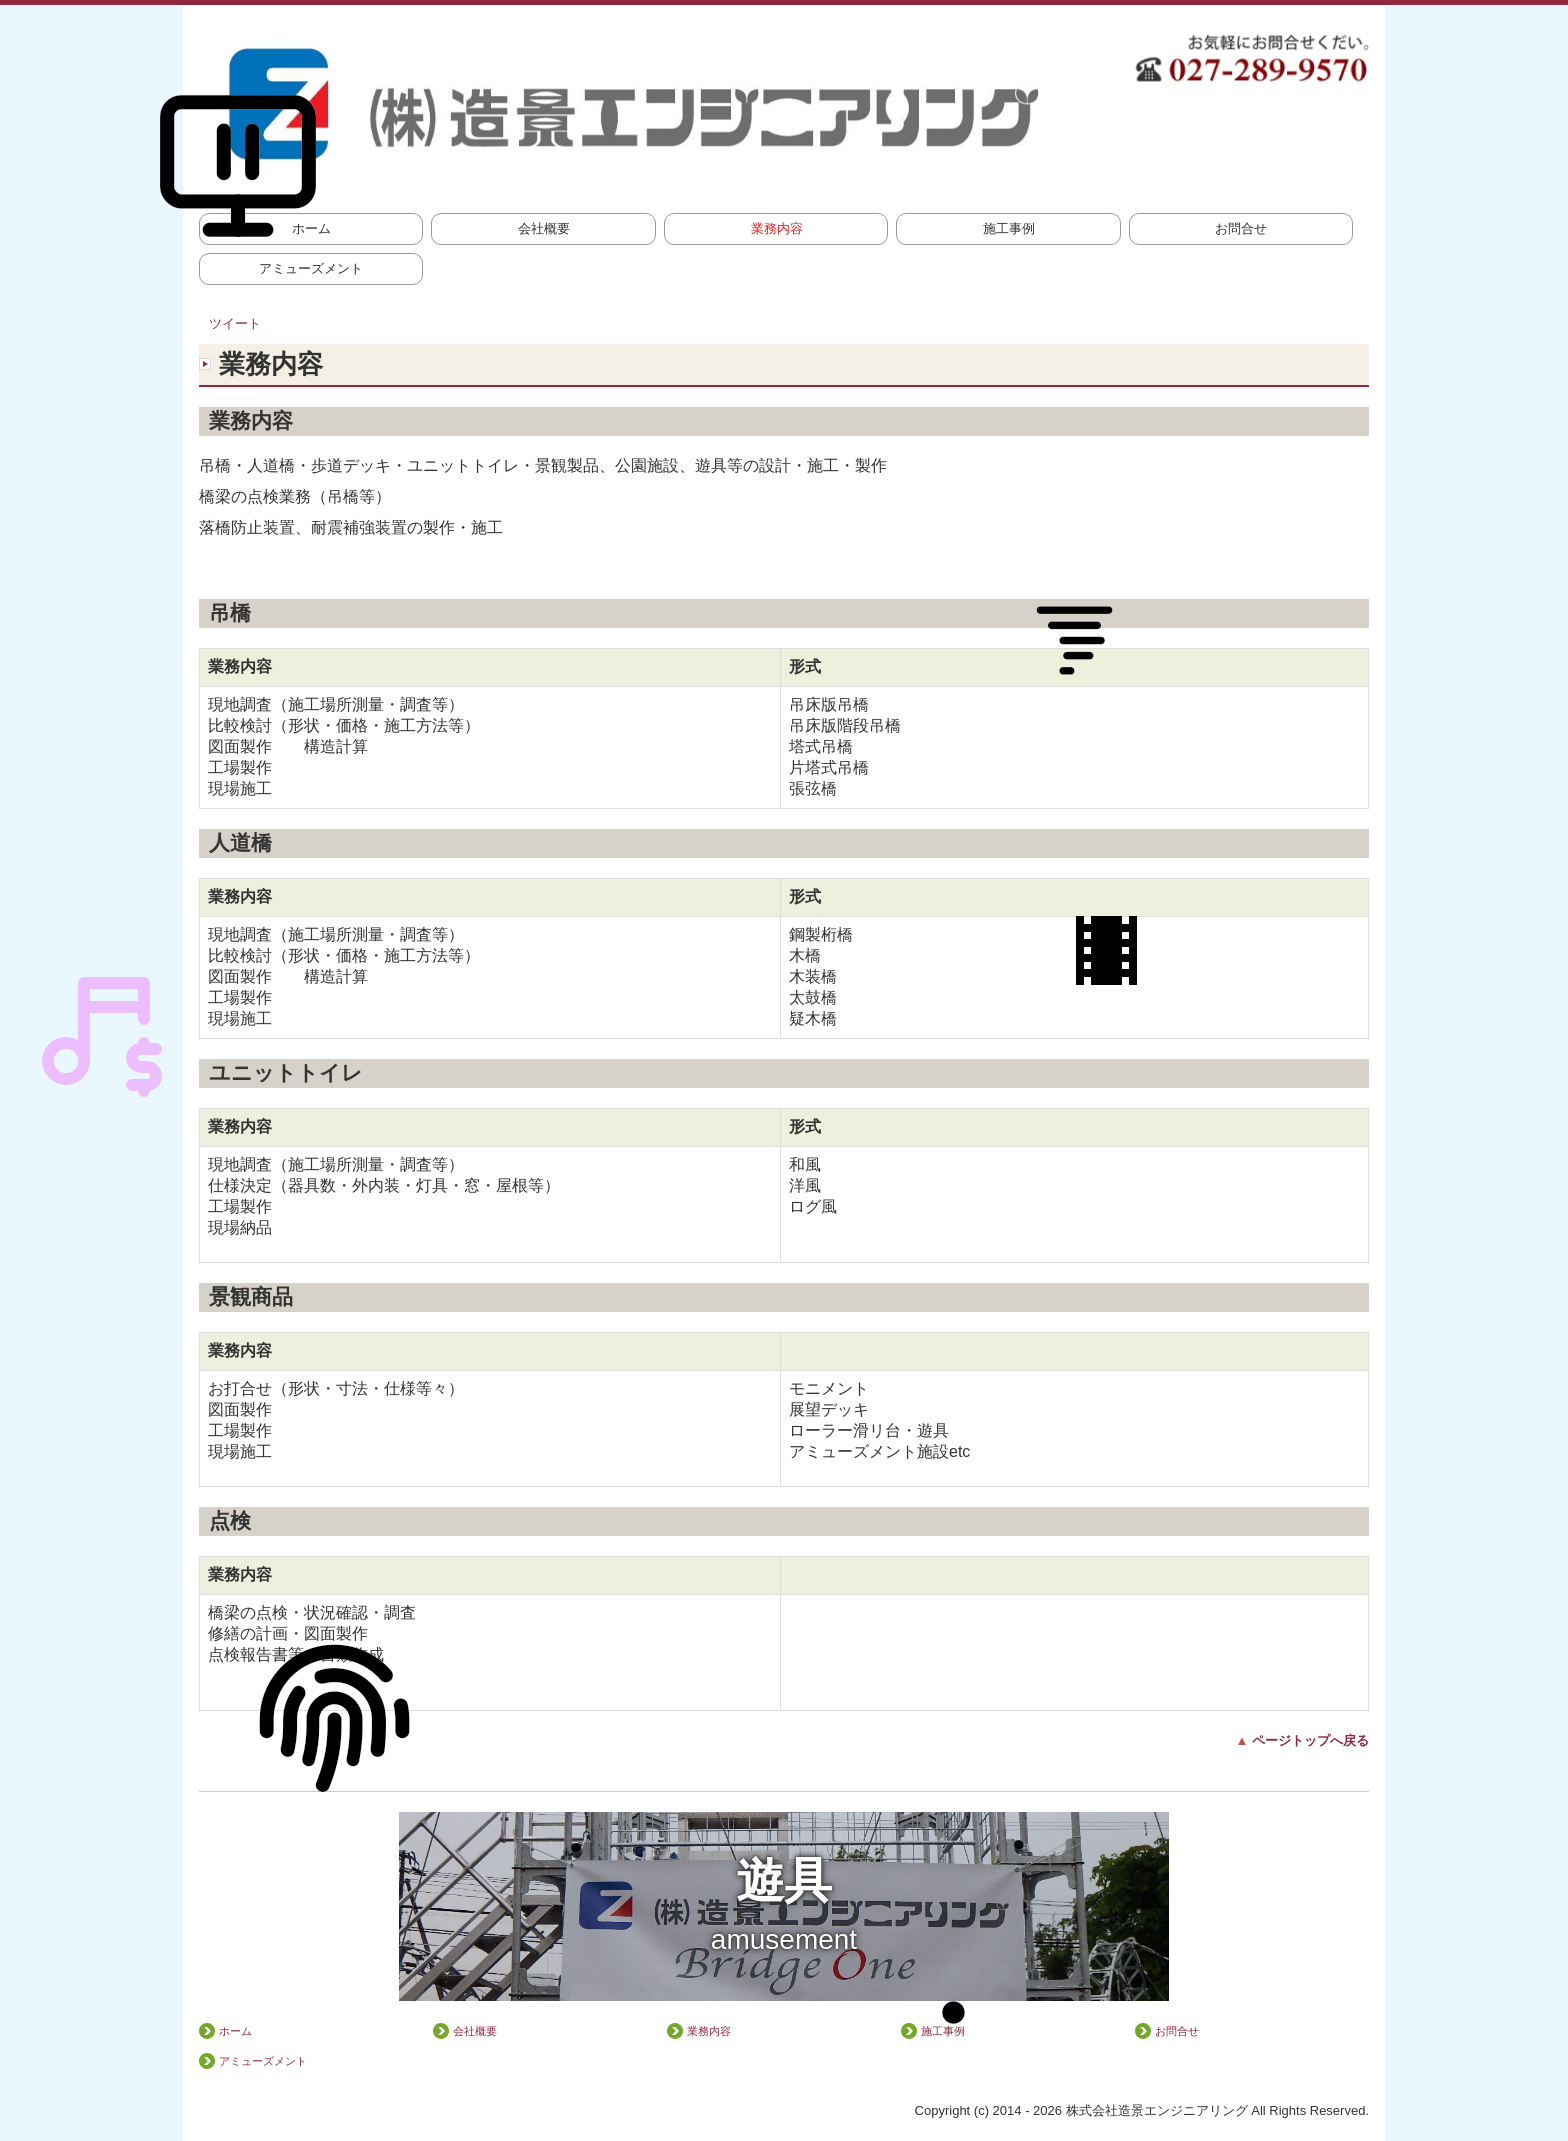  Describe the element at coordinates (238, 166) in the screenshot. I see `pause media playback on monitor` at that location.